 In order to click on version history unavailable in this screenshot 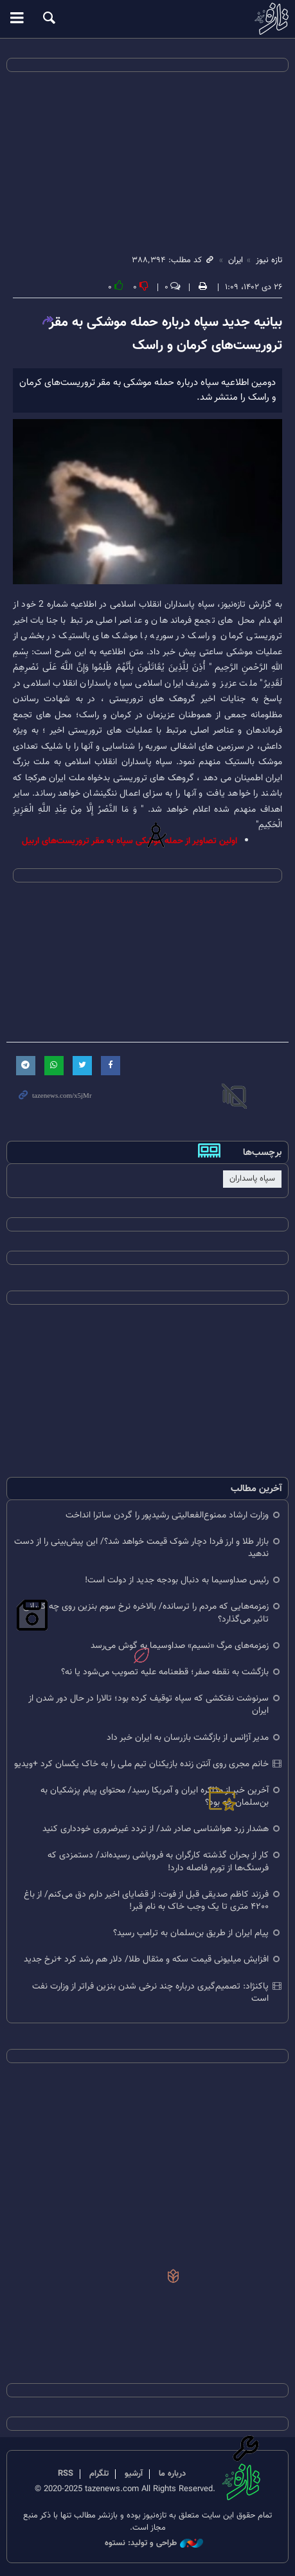, I will do `click(234, 1096)`.